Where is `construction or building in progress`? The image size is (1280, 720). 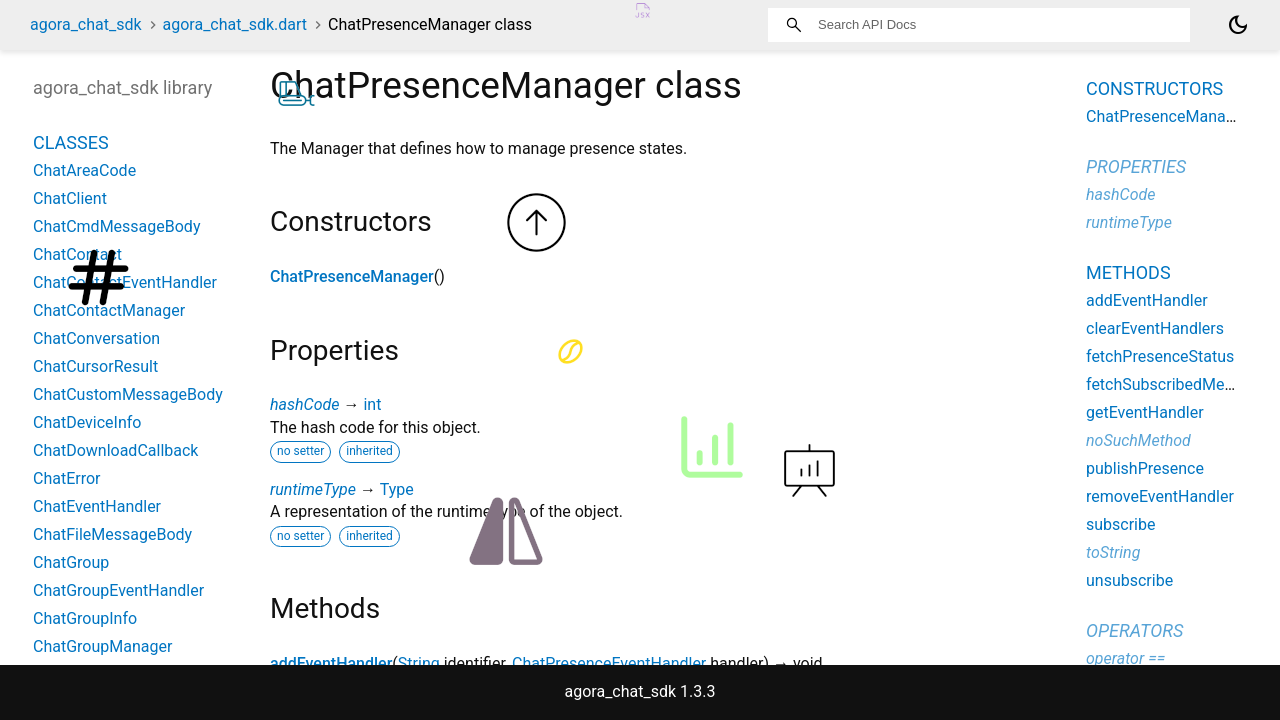
construction or building in progress is located at coordinates (296, 93).